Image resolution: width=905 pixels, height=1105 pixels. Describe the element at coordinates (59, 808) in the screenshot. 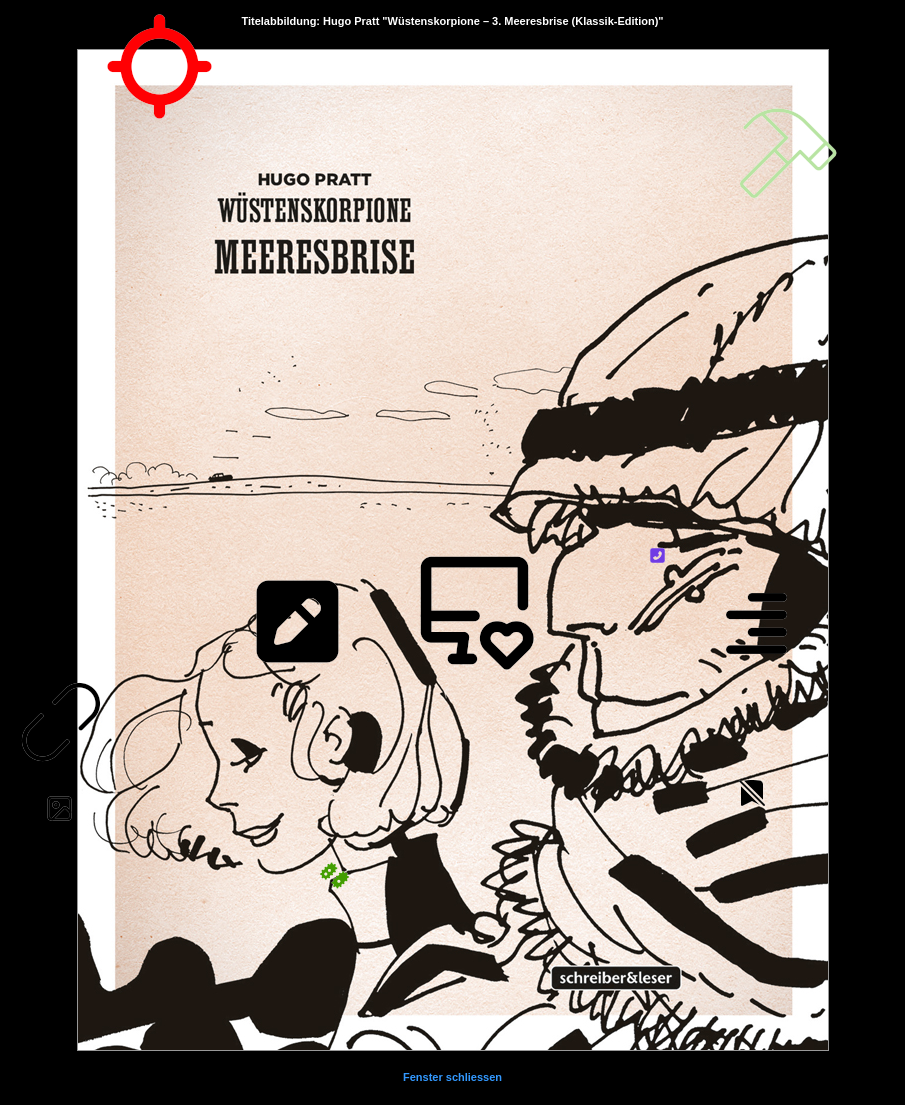

I see `view or open an image file` at that location.